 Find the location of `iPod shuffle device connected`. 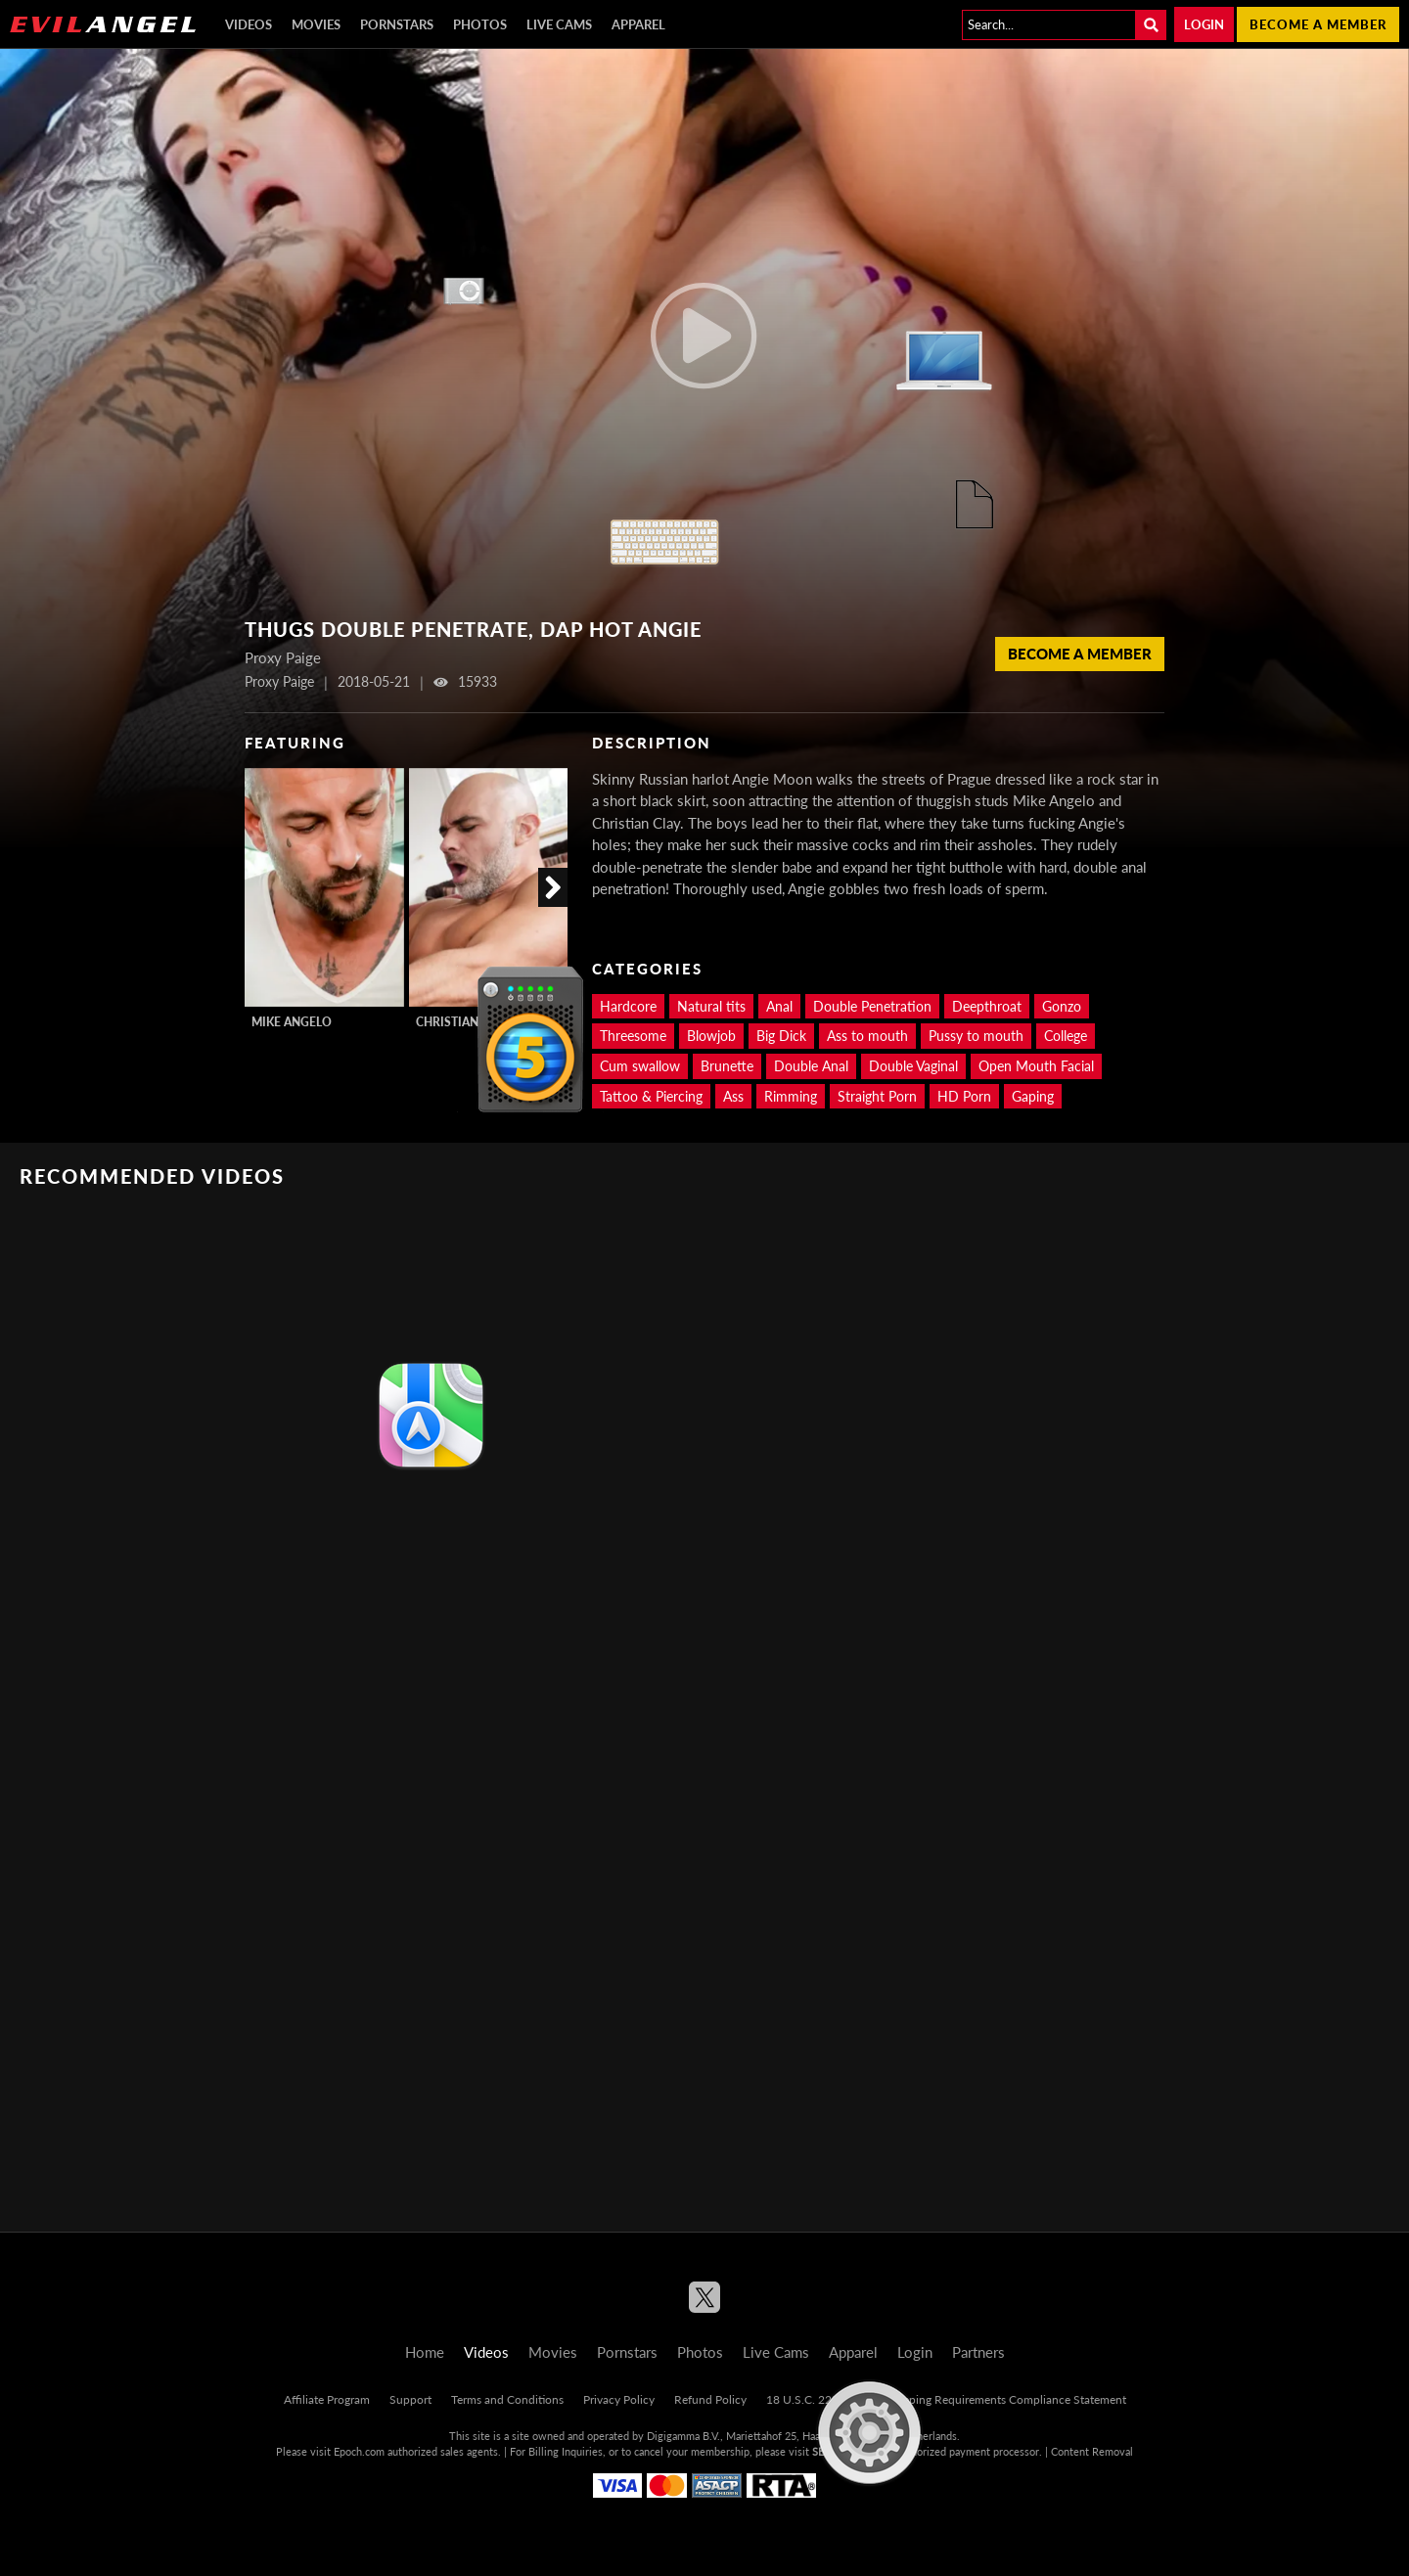

iPod shuffle device connected is located at coordinates (464, 284).